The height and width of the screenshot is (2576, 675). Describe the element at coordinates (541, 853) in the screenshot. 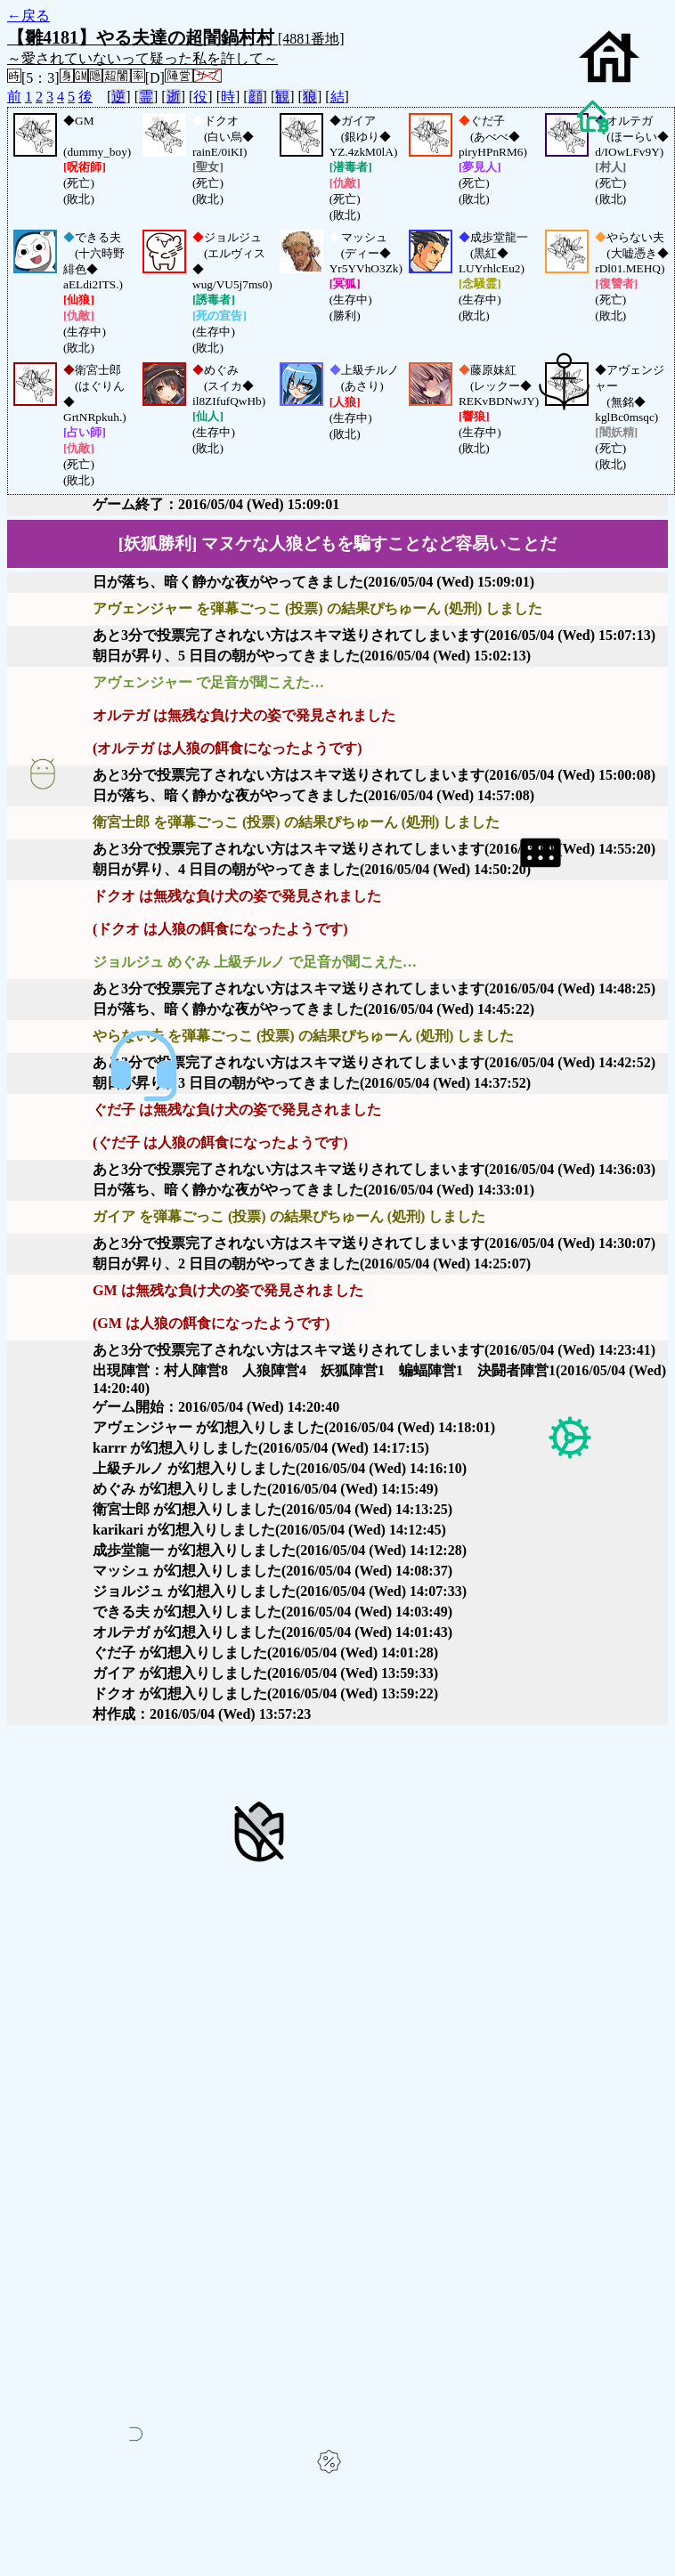

I see `drag to reorder or rearrange items` at that location.